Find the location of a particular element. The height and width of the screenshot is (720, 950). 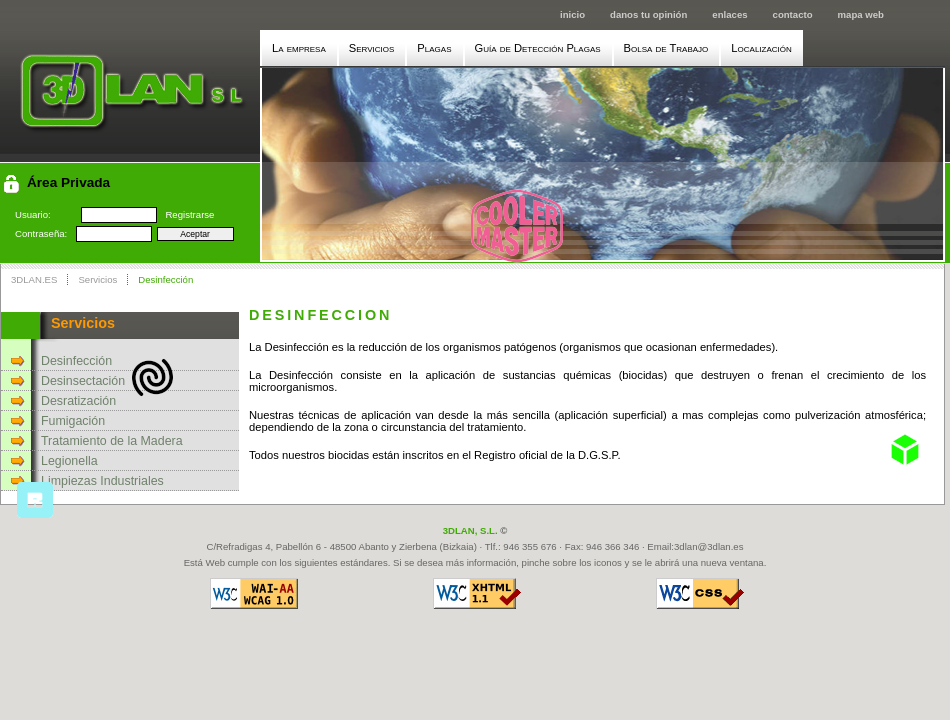

lucide icon library logo is located at coordinates (152, 377).